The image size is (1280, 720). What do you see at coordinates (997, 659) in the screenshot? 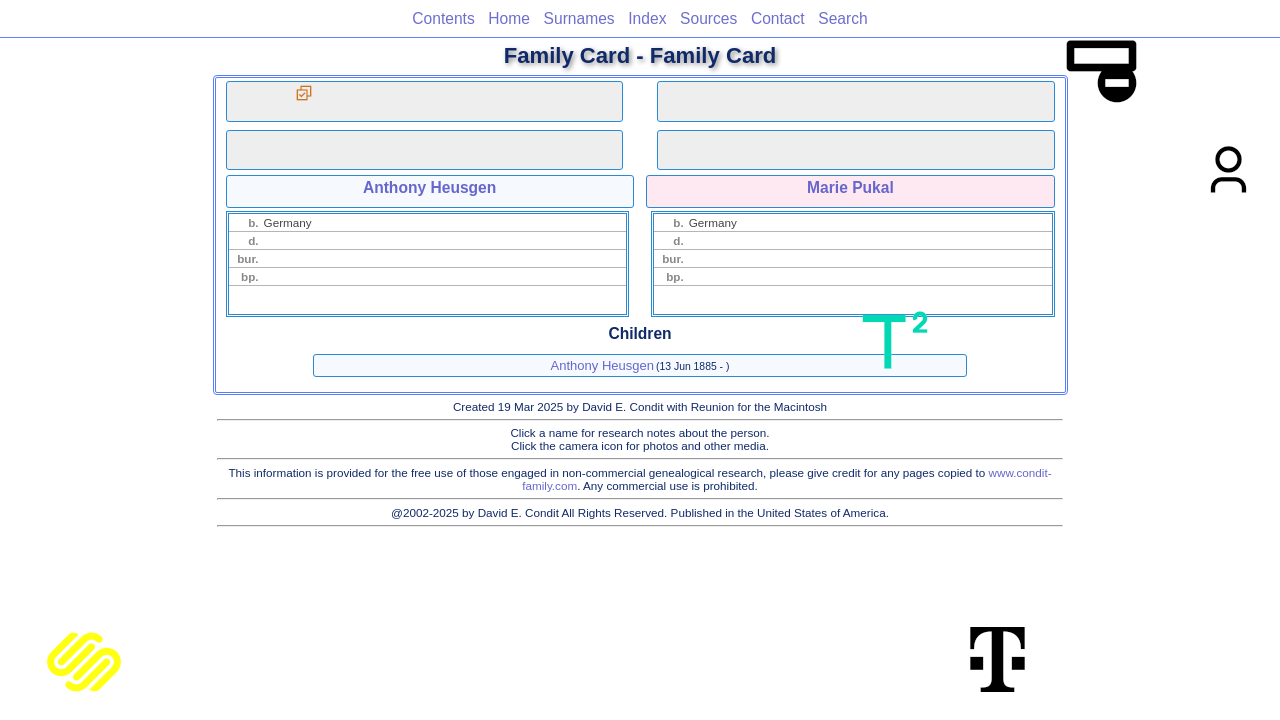
I see `deutsche telekom company logo` at bounding box center [997, 659].